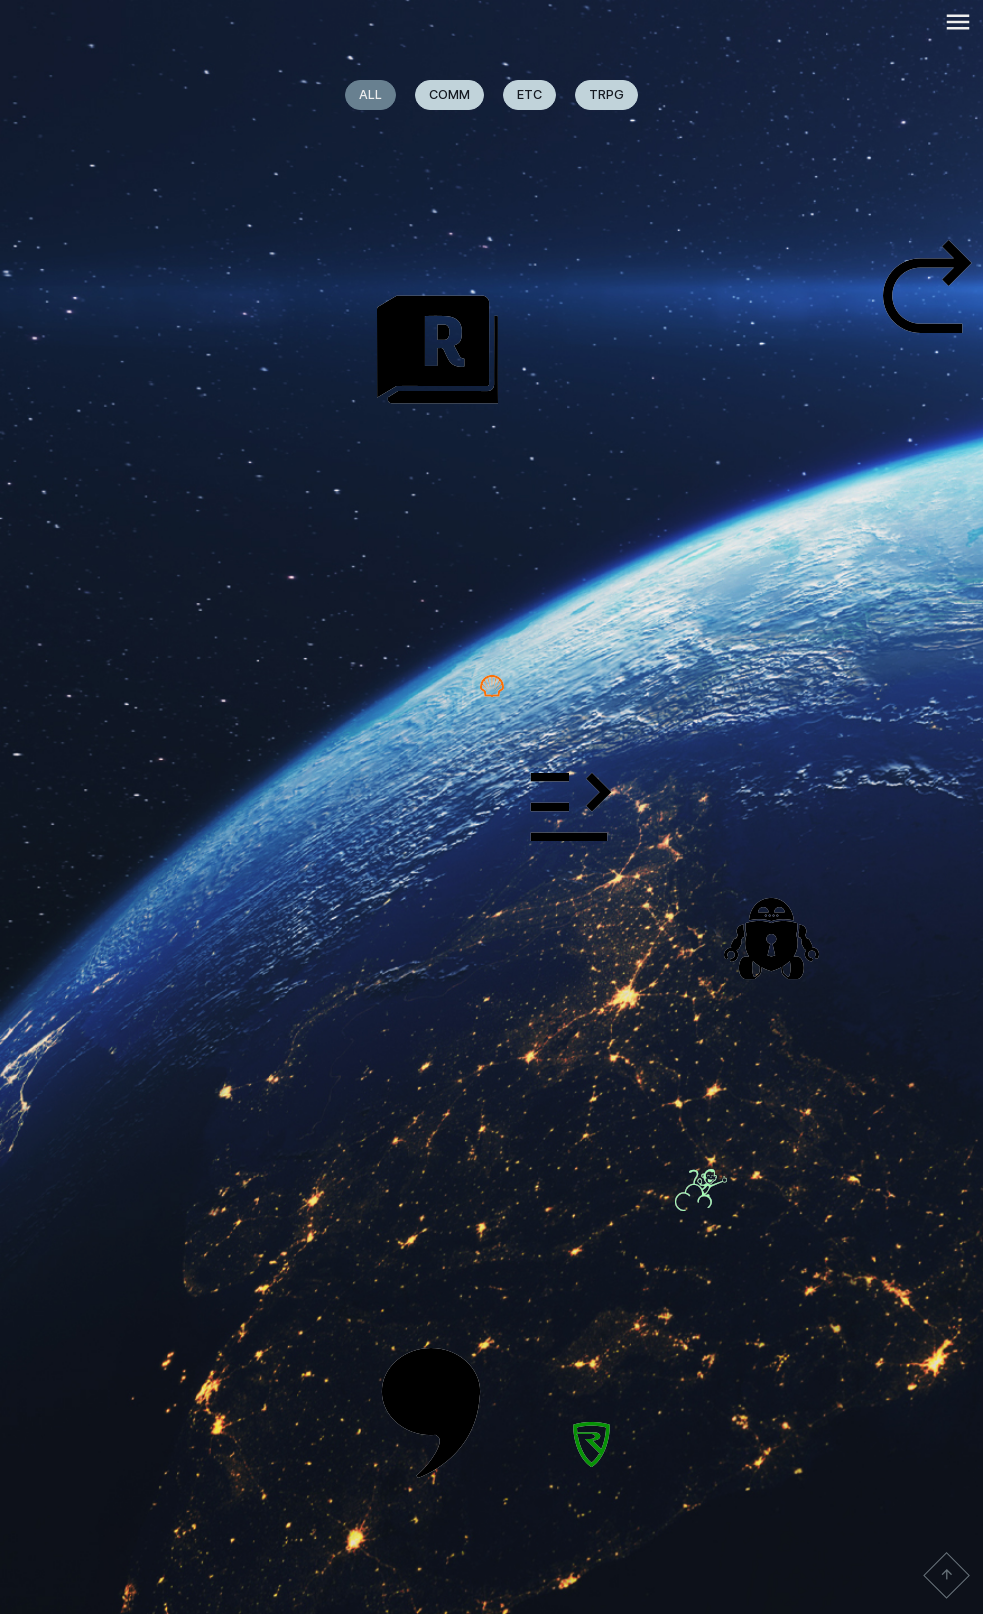  What do you see at coordinates (569, 807) in the screenshot?
I see `expand the side navigation menu` at bounding box center [569, 807].